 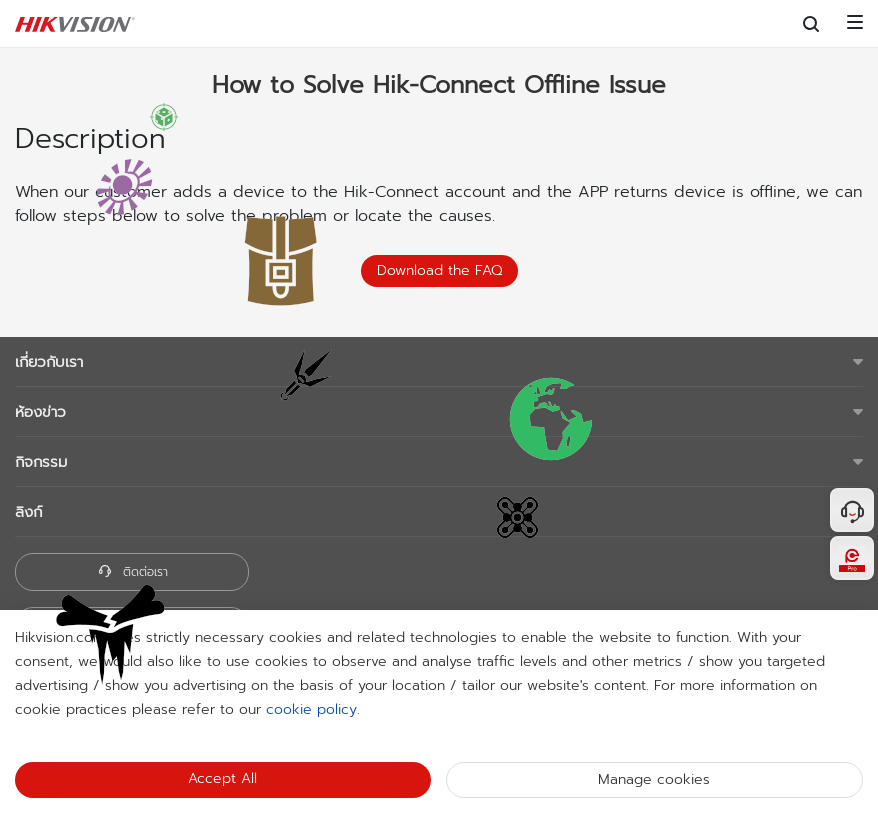 I want to click on activate a life-drain or vampiric ability, so click(x=111, y=634).